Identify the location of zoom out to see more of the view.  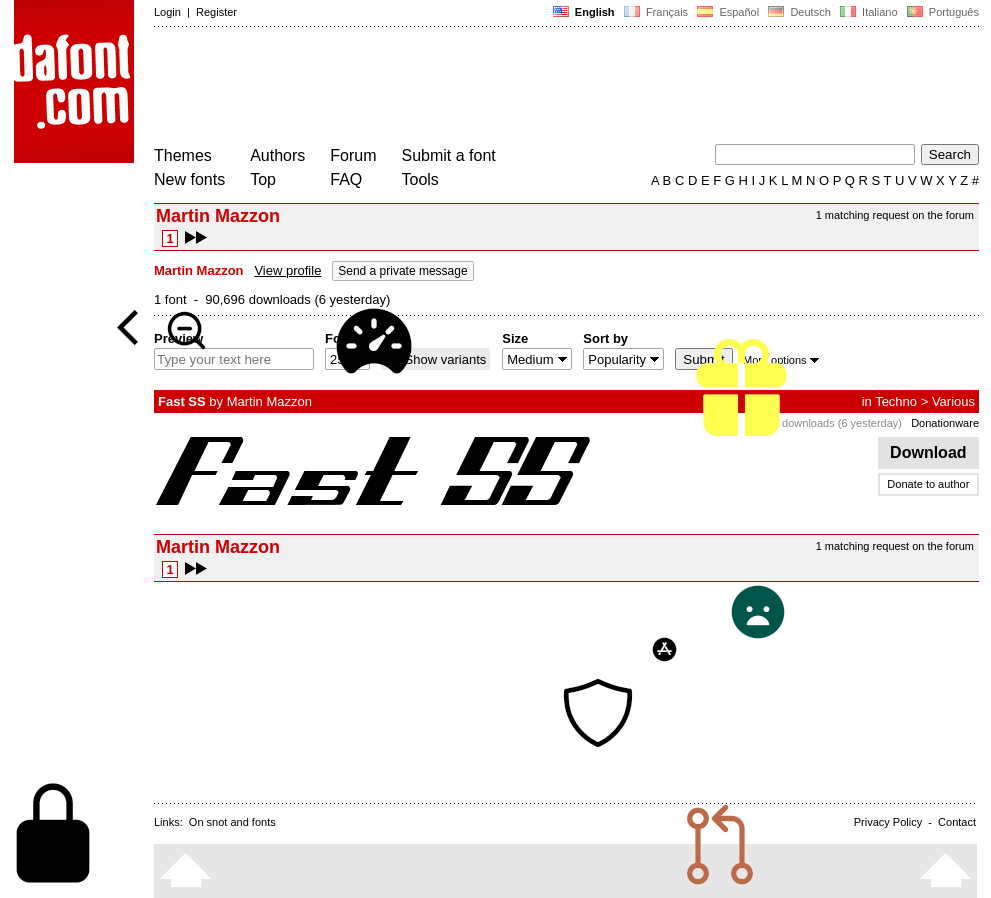
(186, 330).